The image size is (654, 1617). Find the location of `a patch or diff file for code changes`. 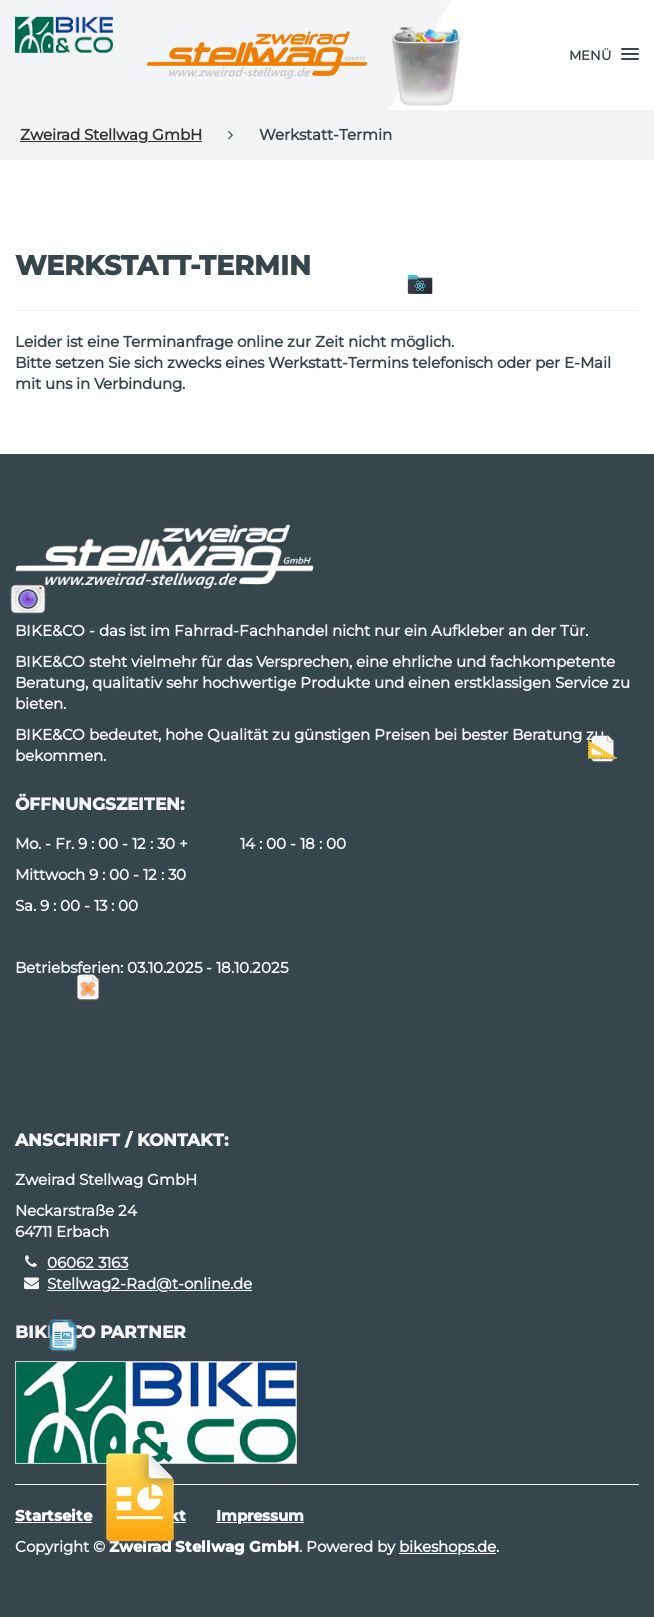

a patch or diff file for code changes is located at coordinates (88, 987).